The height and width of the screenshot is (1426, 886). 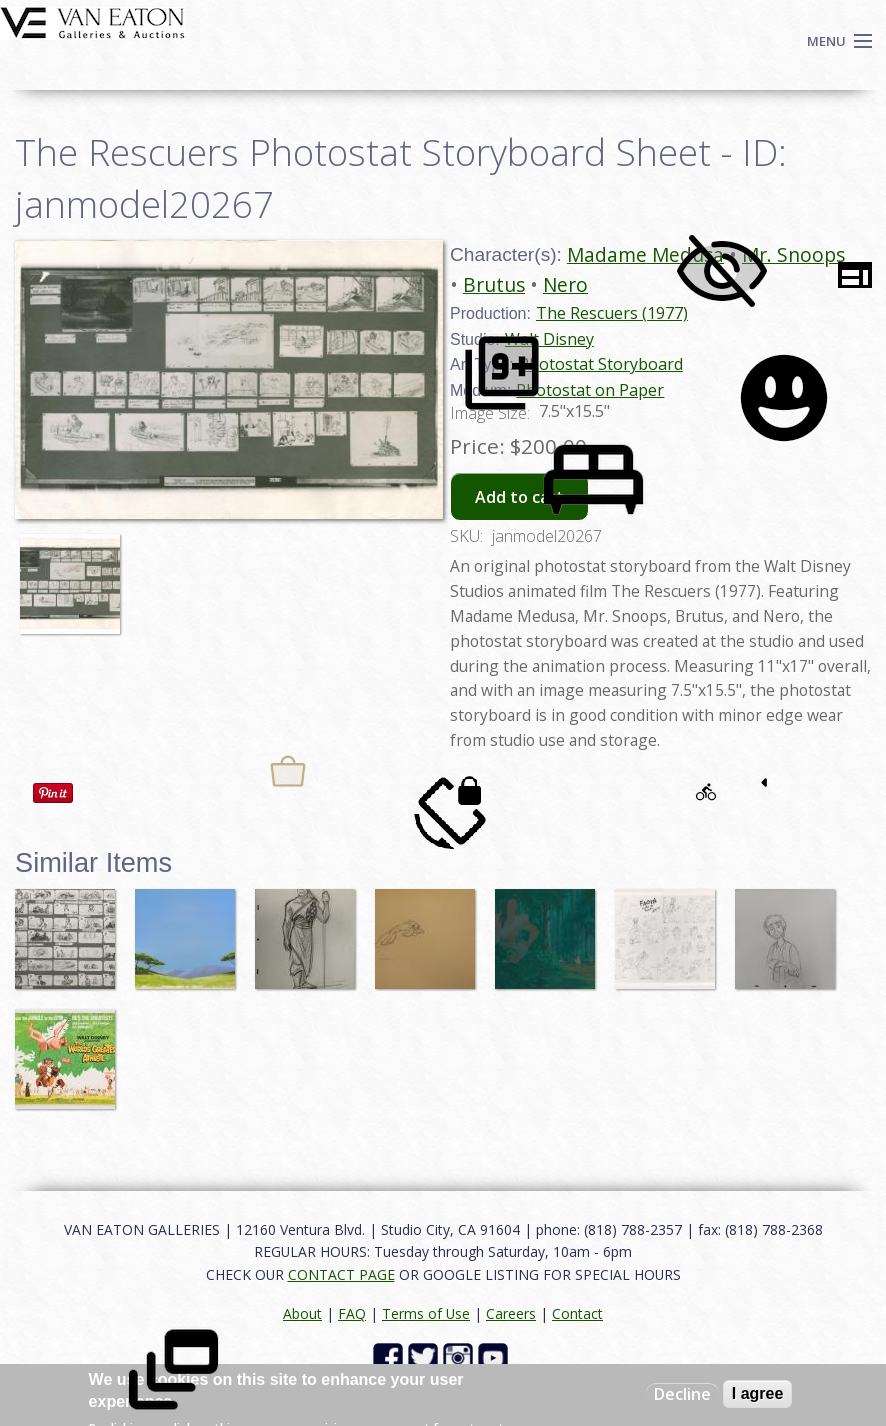 What do you see at coordinates (288, 773) in the screenshot?
I see `view your shopping bag` at bounding box center [288, 773].